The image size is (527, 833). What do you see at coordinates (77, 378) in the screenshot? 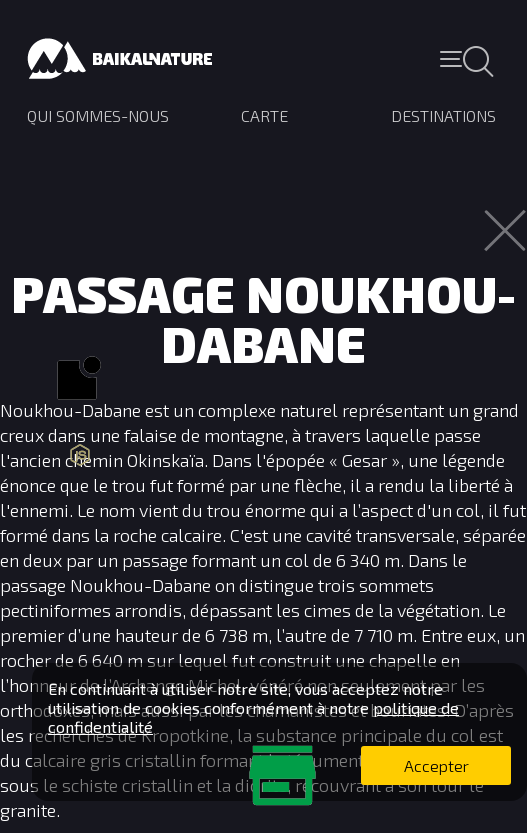
I see `indicates new notifications or unread alerts` at bounding box center [77, 378].